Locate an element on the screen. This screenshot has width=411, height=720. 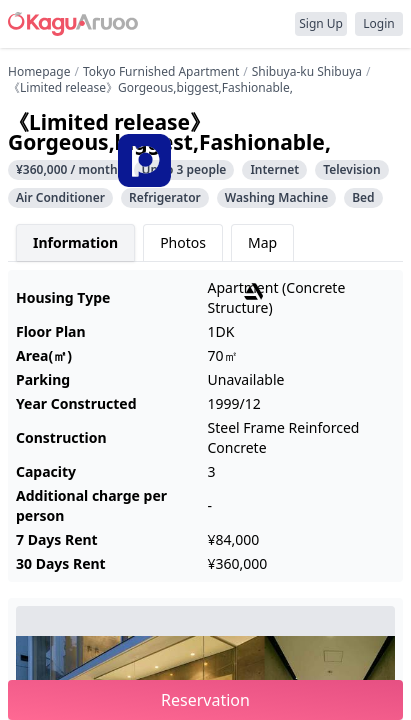
open pixiv app is located at coordinates (144, 160).